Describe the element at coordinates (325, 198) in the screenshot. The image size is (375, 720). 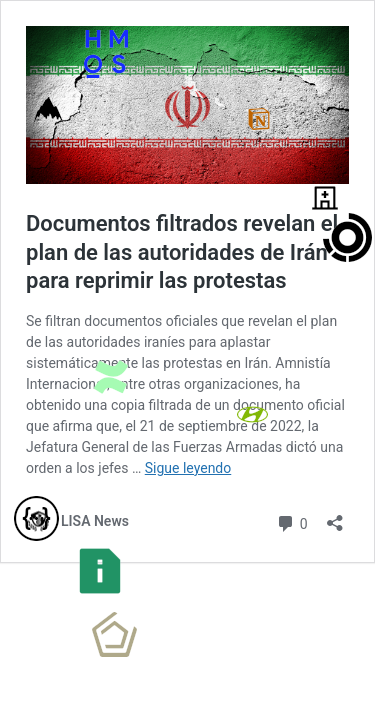
I see `find nearby hospitals` at that location.